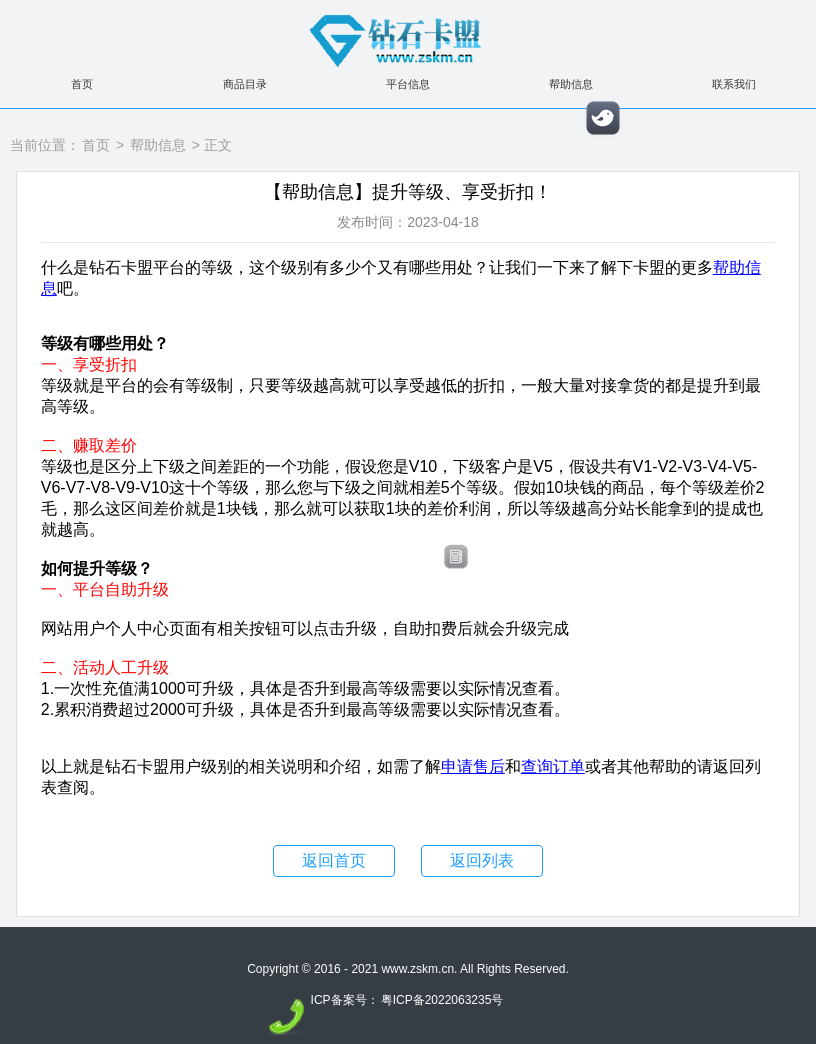  I want to click on view release notes and software updates, so click(456, 557).